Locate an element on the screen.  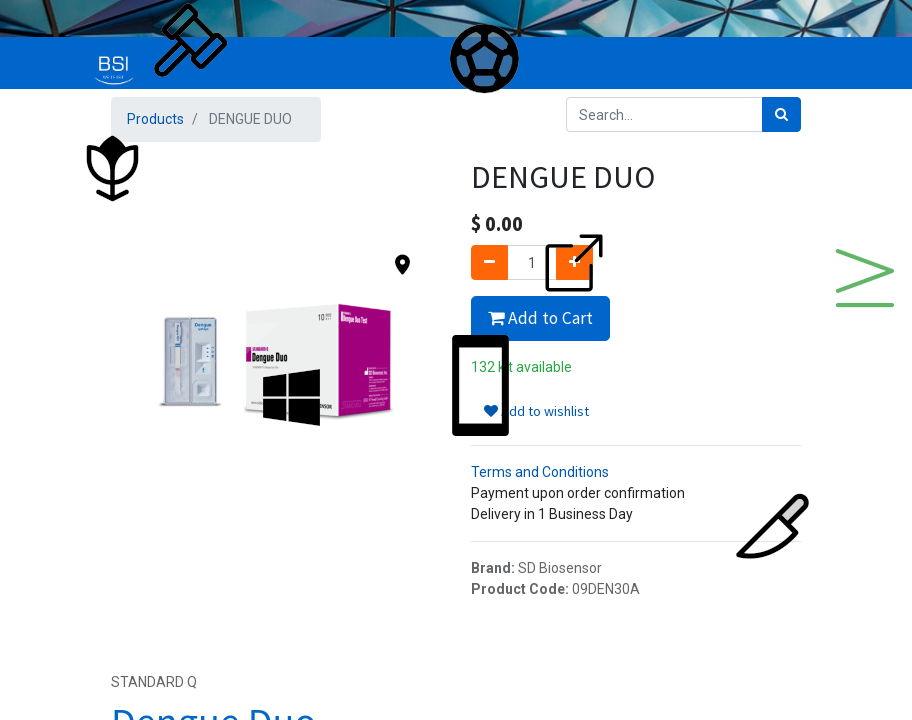
view or set a location on the map is located at coordinates (402, 264).